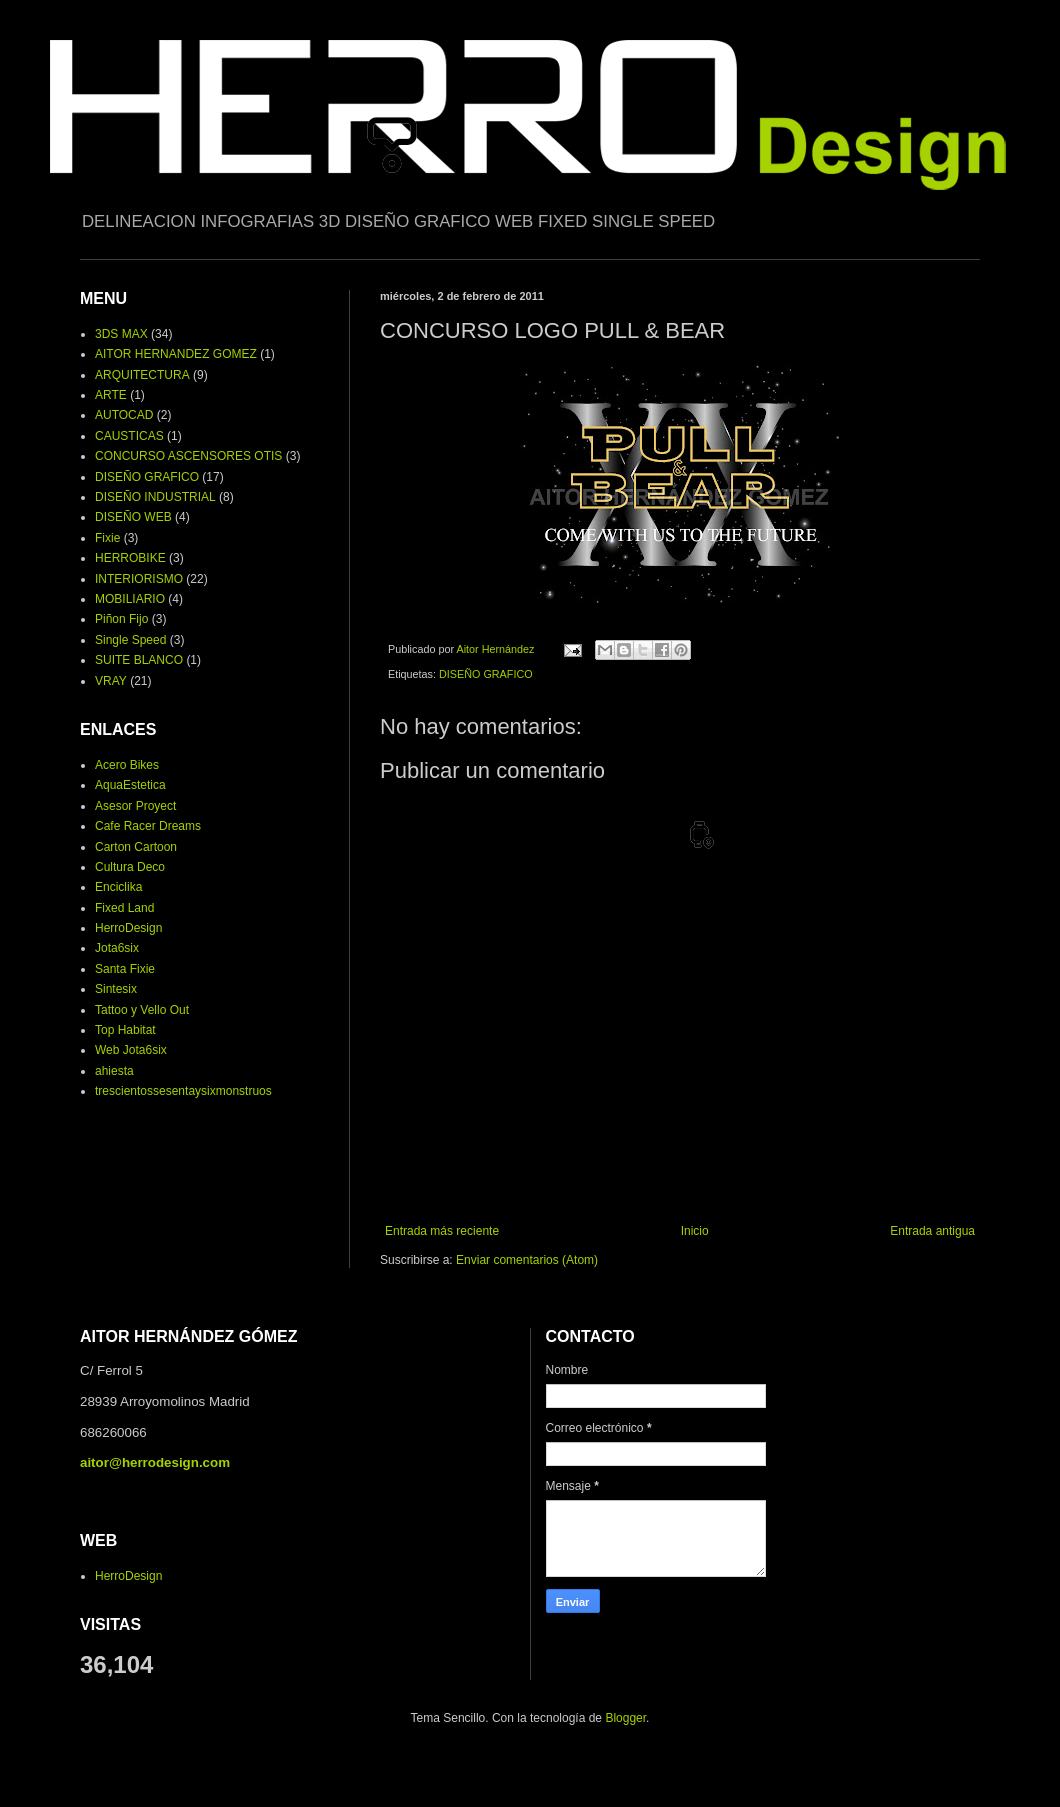  I want to click on view smartwatch location, so click(699, 834).